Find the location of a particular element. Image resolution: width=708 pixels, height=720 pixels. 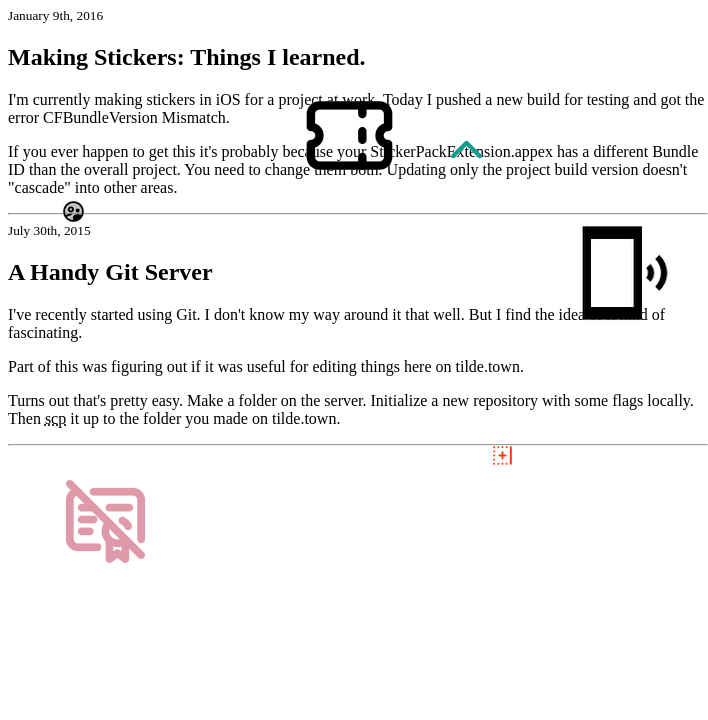

add a right border to selected element is located at coordinates (502, 455).